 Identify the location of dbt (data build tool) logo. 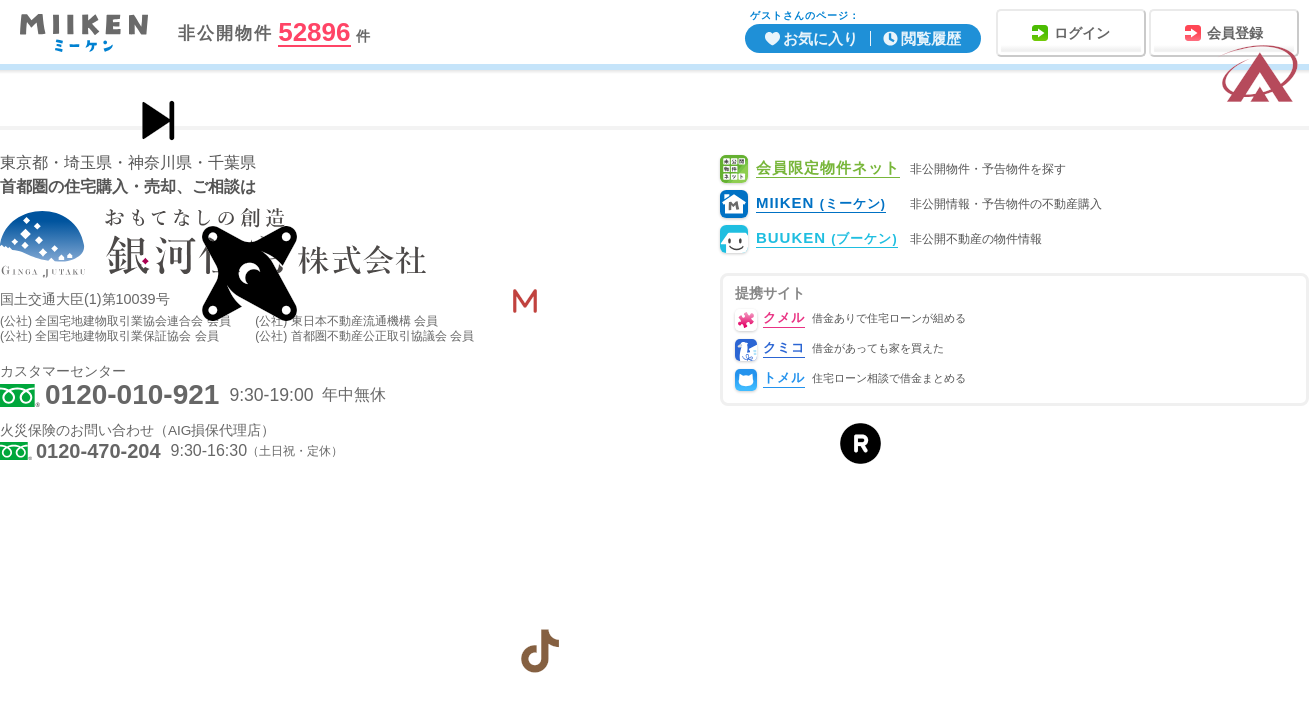
(249, 273).